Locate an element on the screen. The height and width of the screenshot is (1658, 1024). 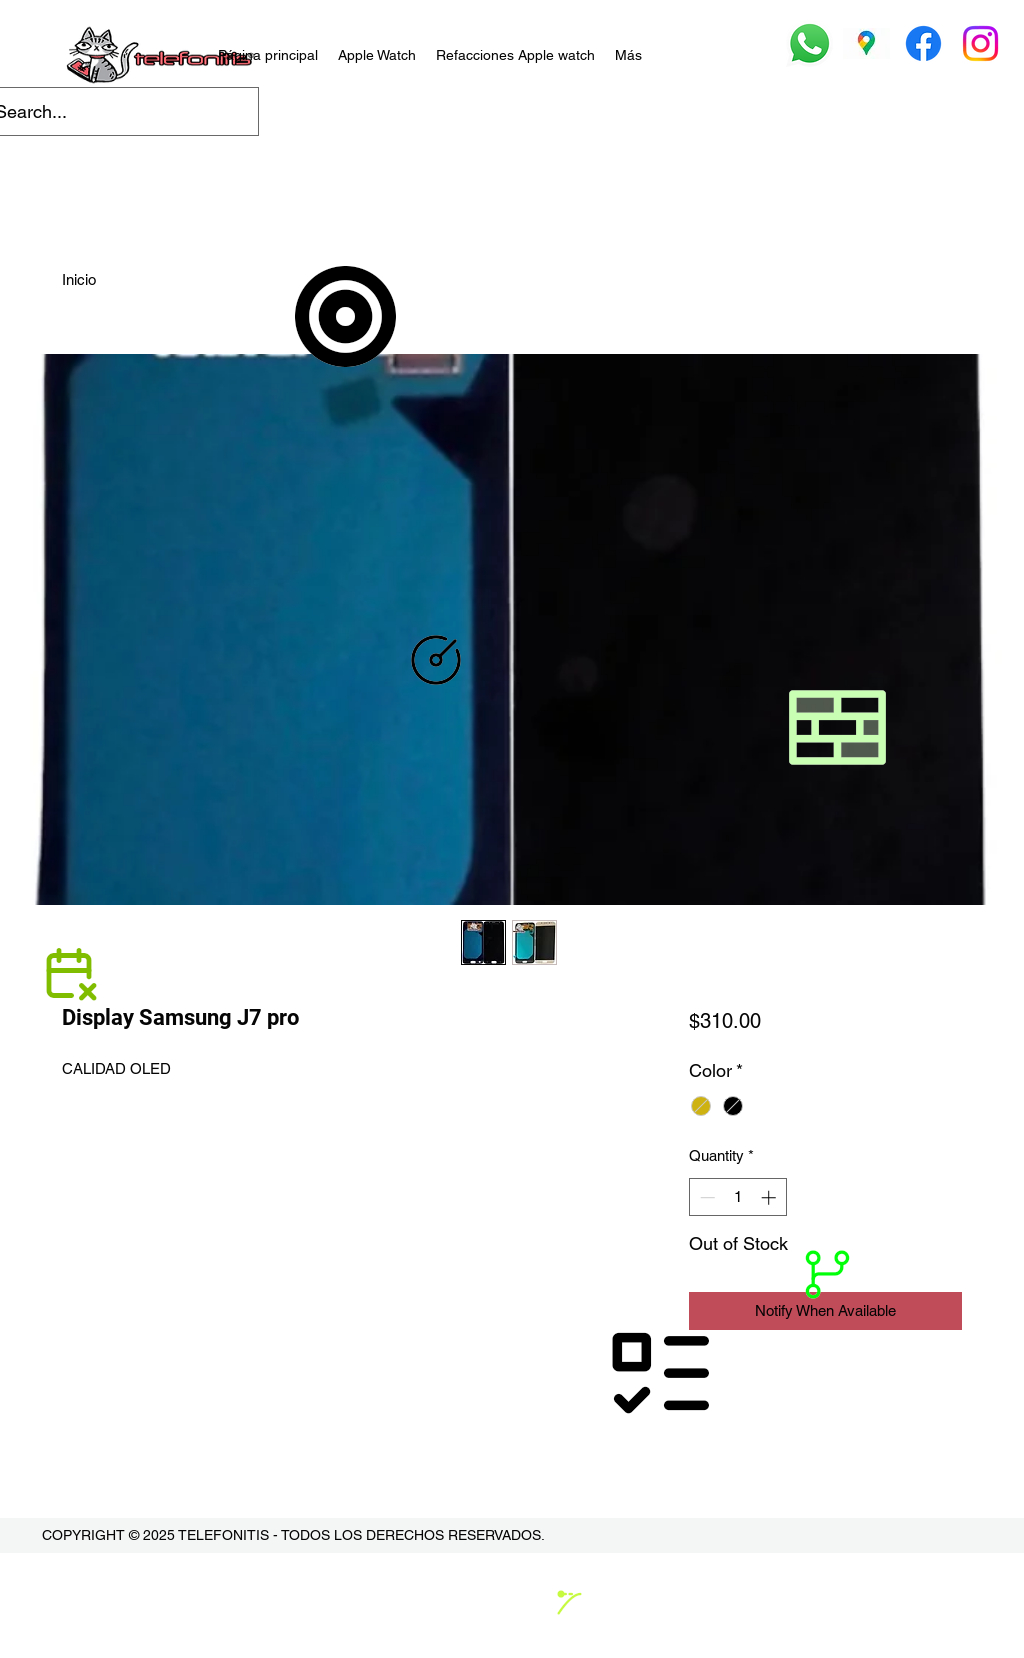
an open issue in your feed is located at coordinates (345, 316).